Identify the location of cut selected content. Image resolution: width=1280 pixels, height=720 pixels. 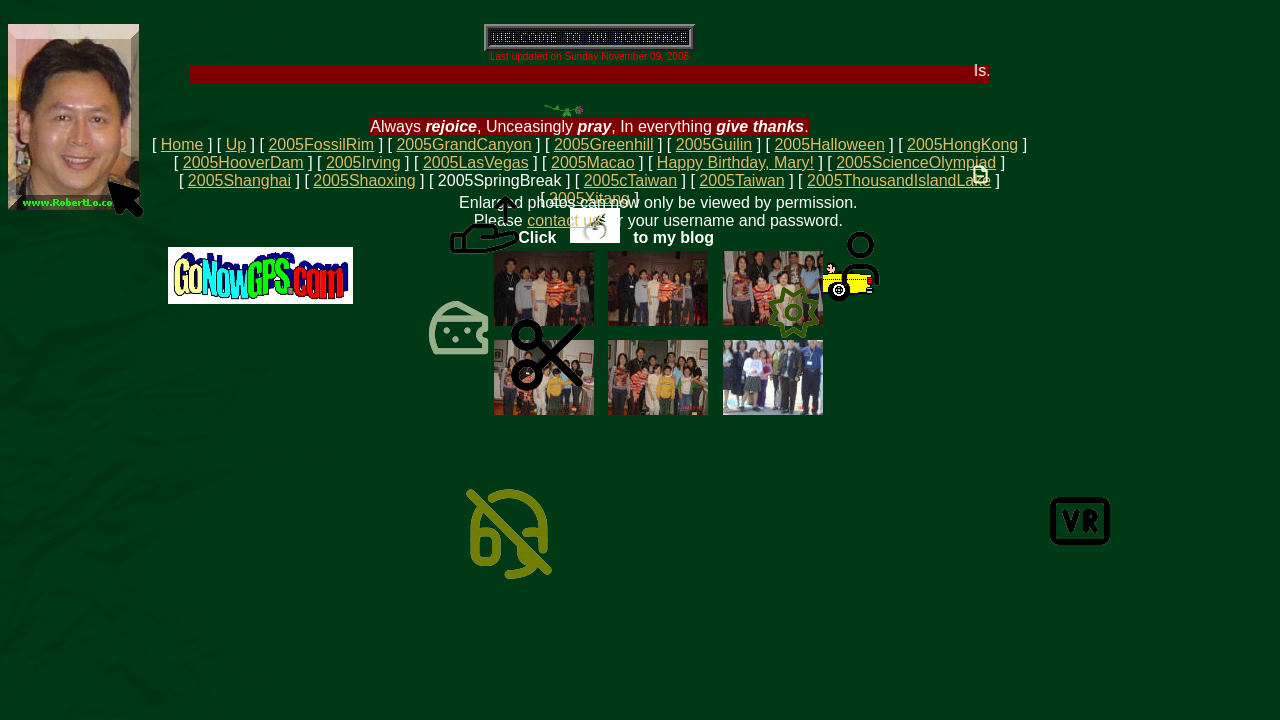
(551, 355).